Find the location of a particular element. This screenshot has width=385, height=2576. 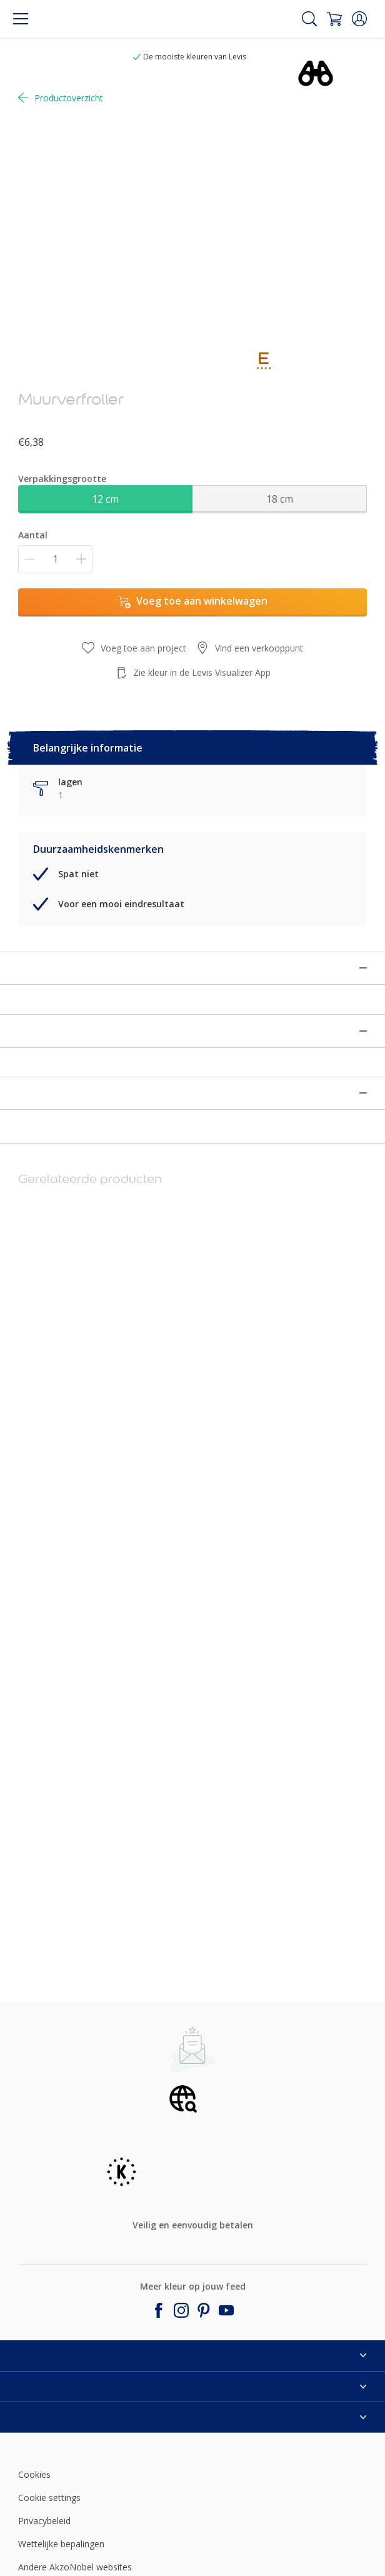

indicates a keyboard shortcut or hotkey is located at coordinates (121, 2171).